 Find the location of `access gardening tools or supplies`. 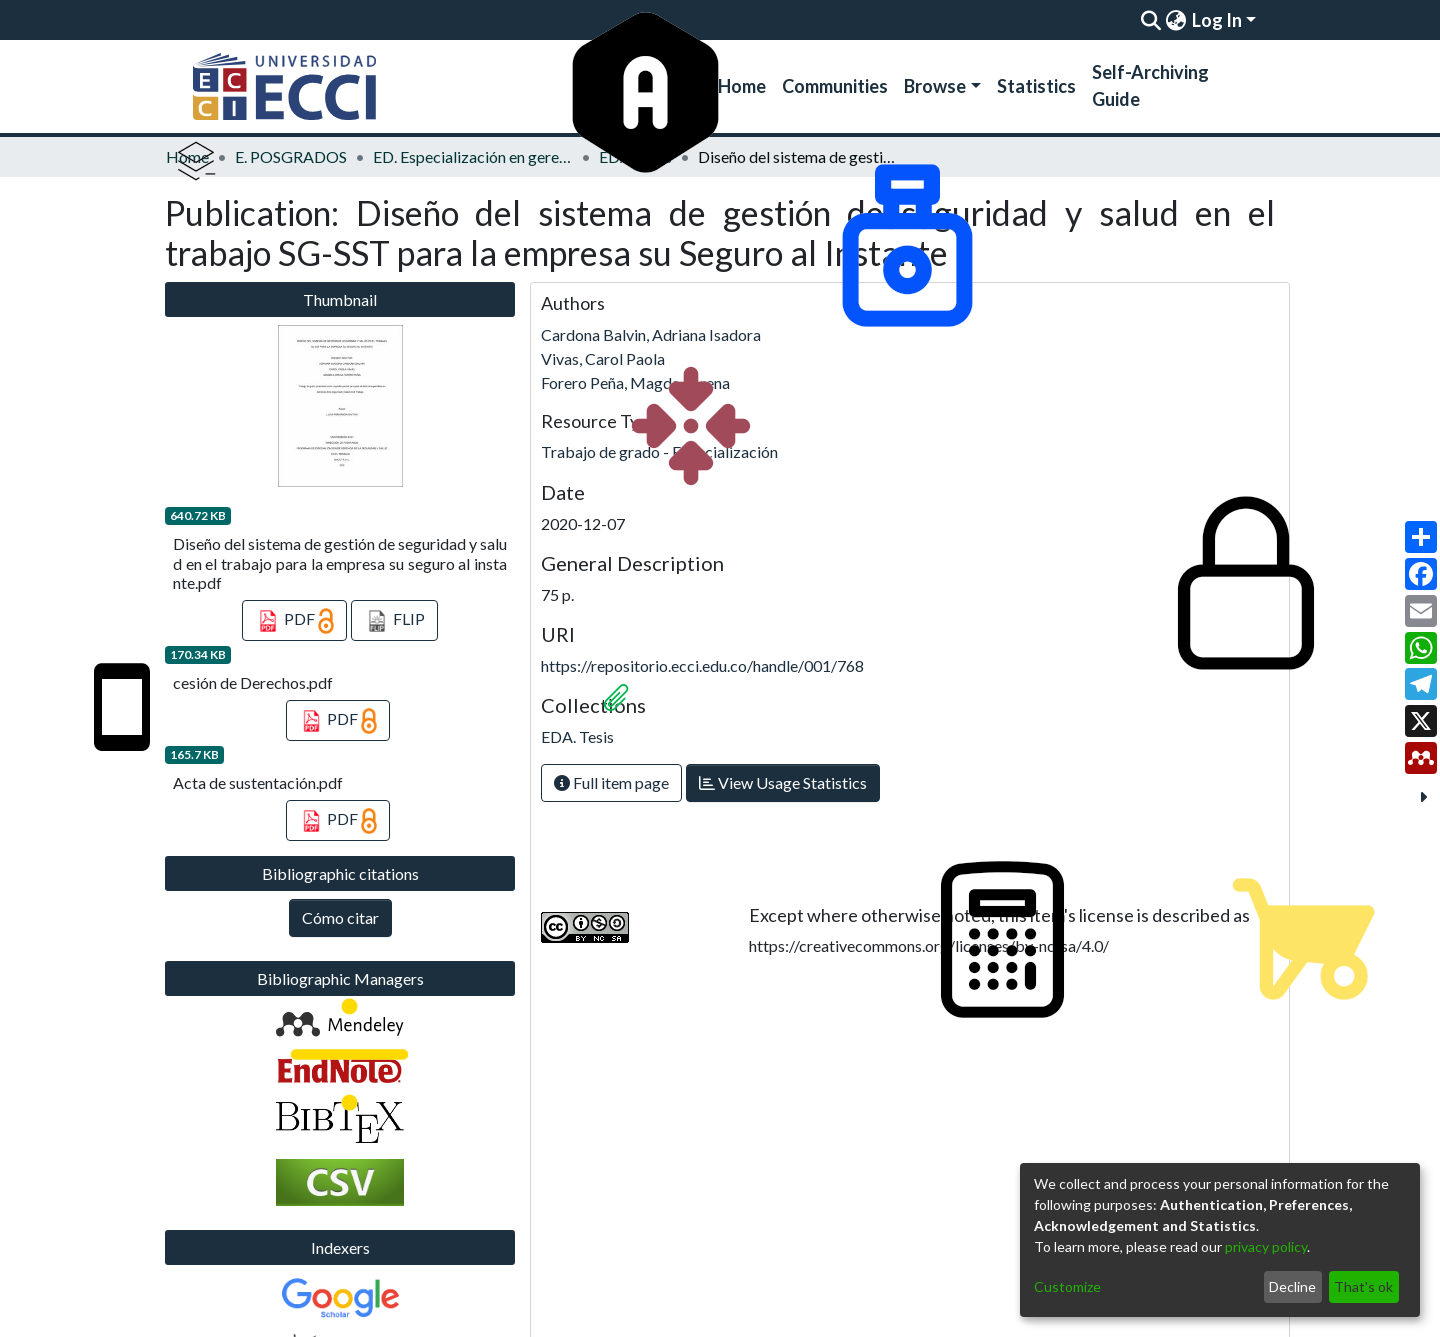

access gardening tools or supplies is located at coordinates (1307, 939).